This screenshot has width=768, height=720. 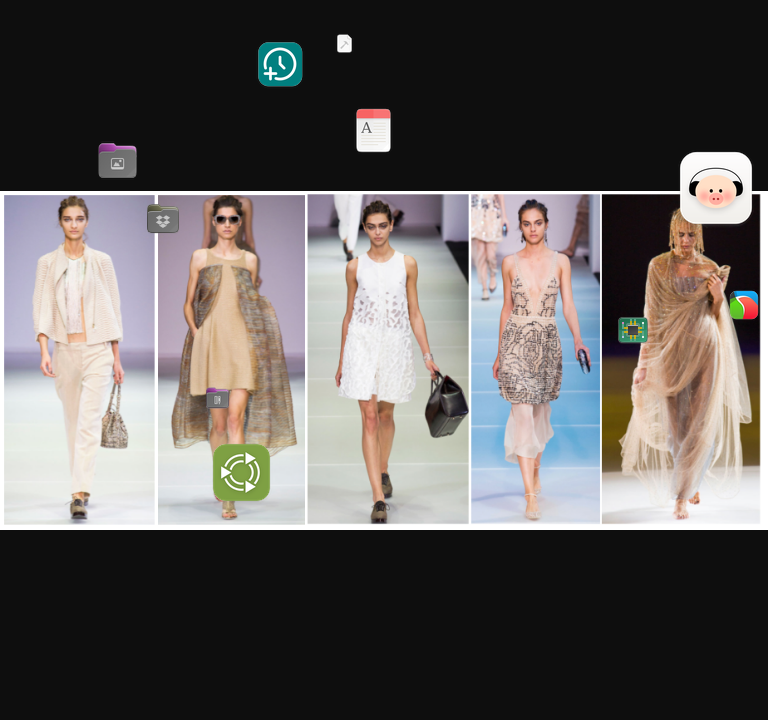 I want to click on open jockey system configuration app, so click(x=633, y=330).